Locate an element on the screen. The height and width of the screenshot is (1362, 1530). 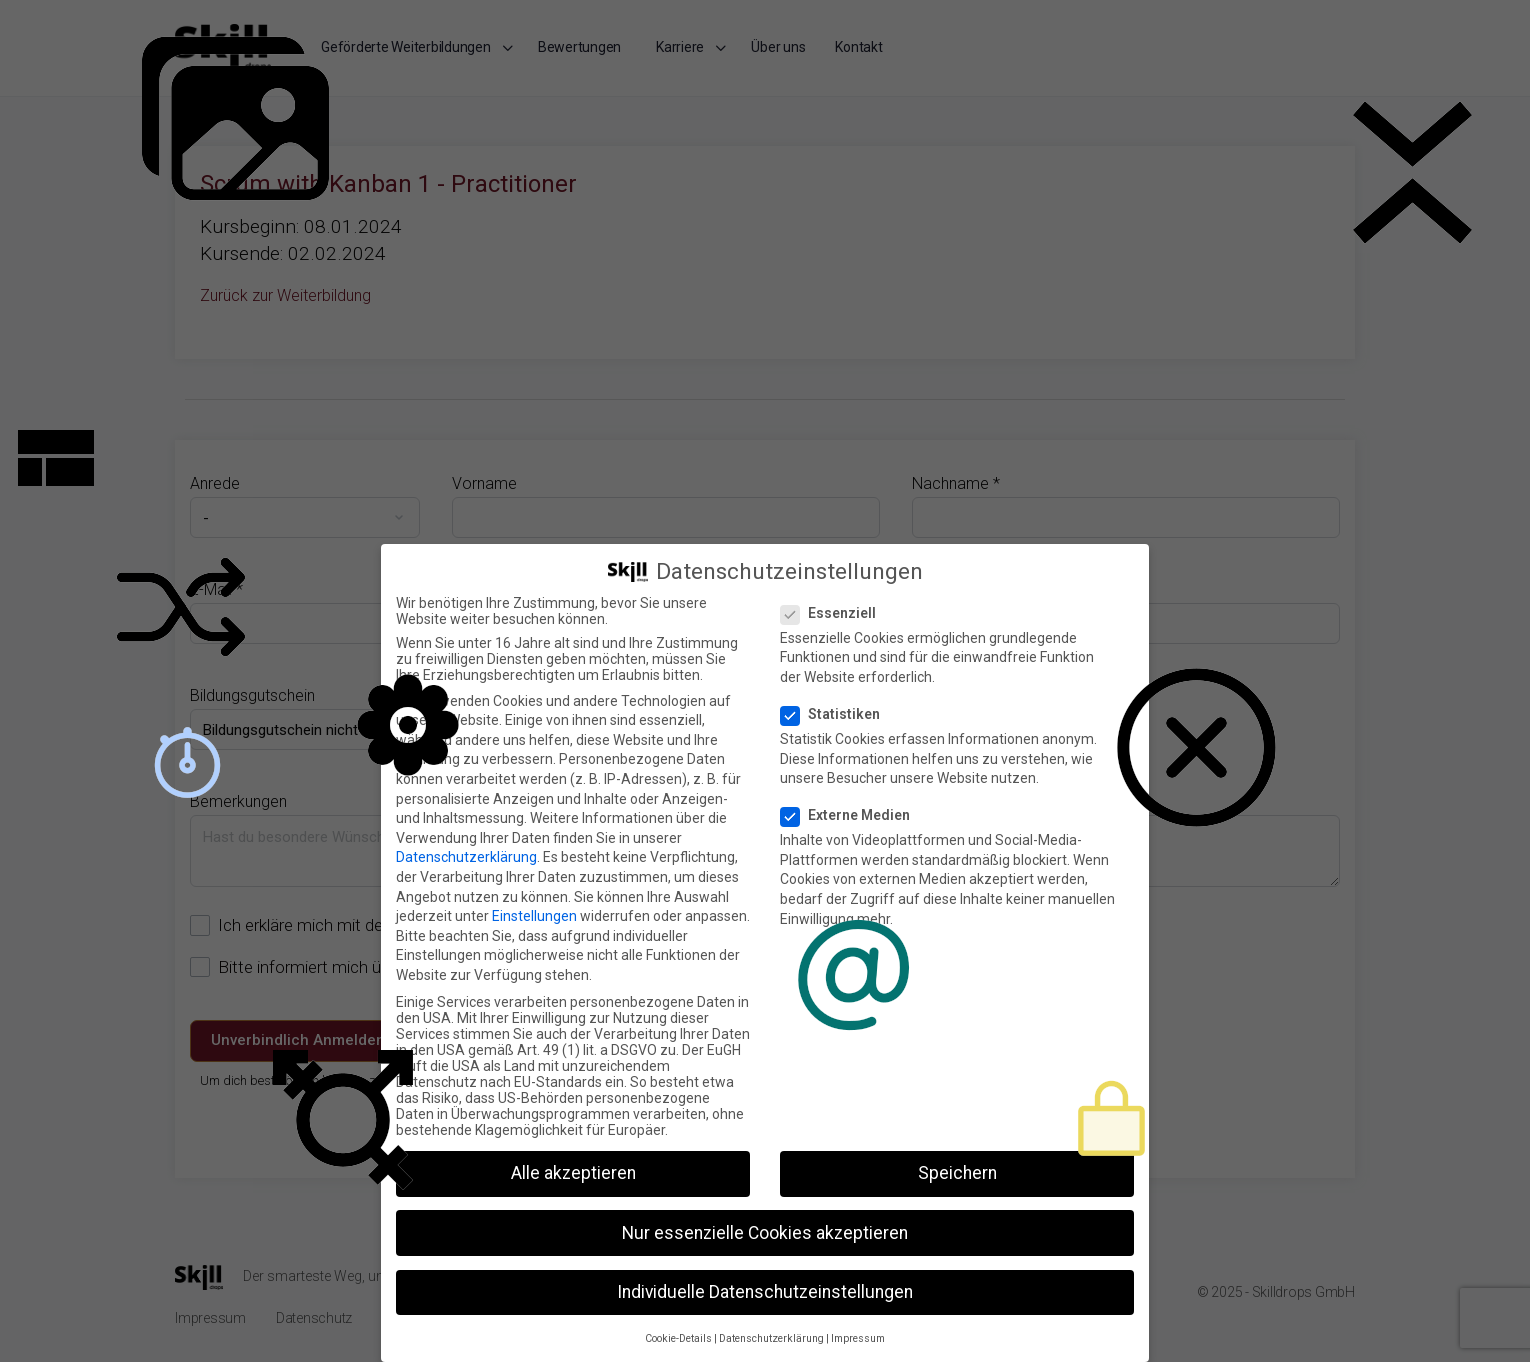
shuffle playback order is located at coordinates (181, 607).